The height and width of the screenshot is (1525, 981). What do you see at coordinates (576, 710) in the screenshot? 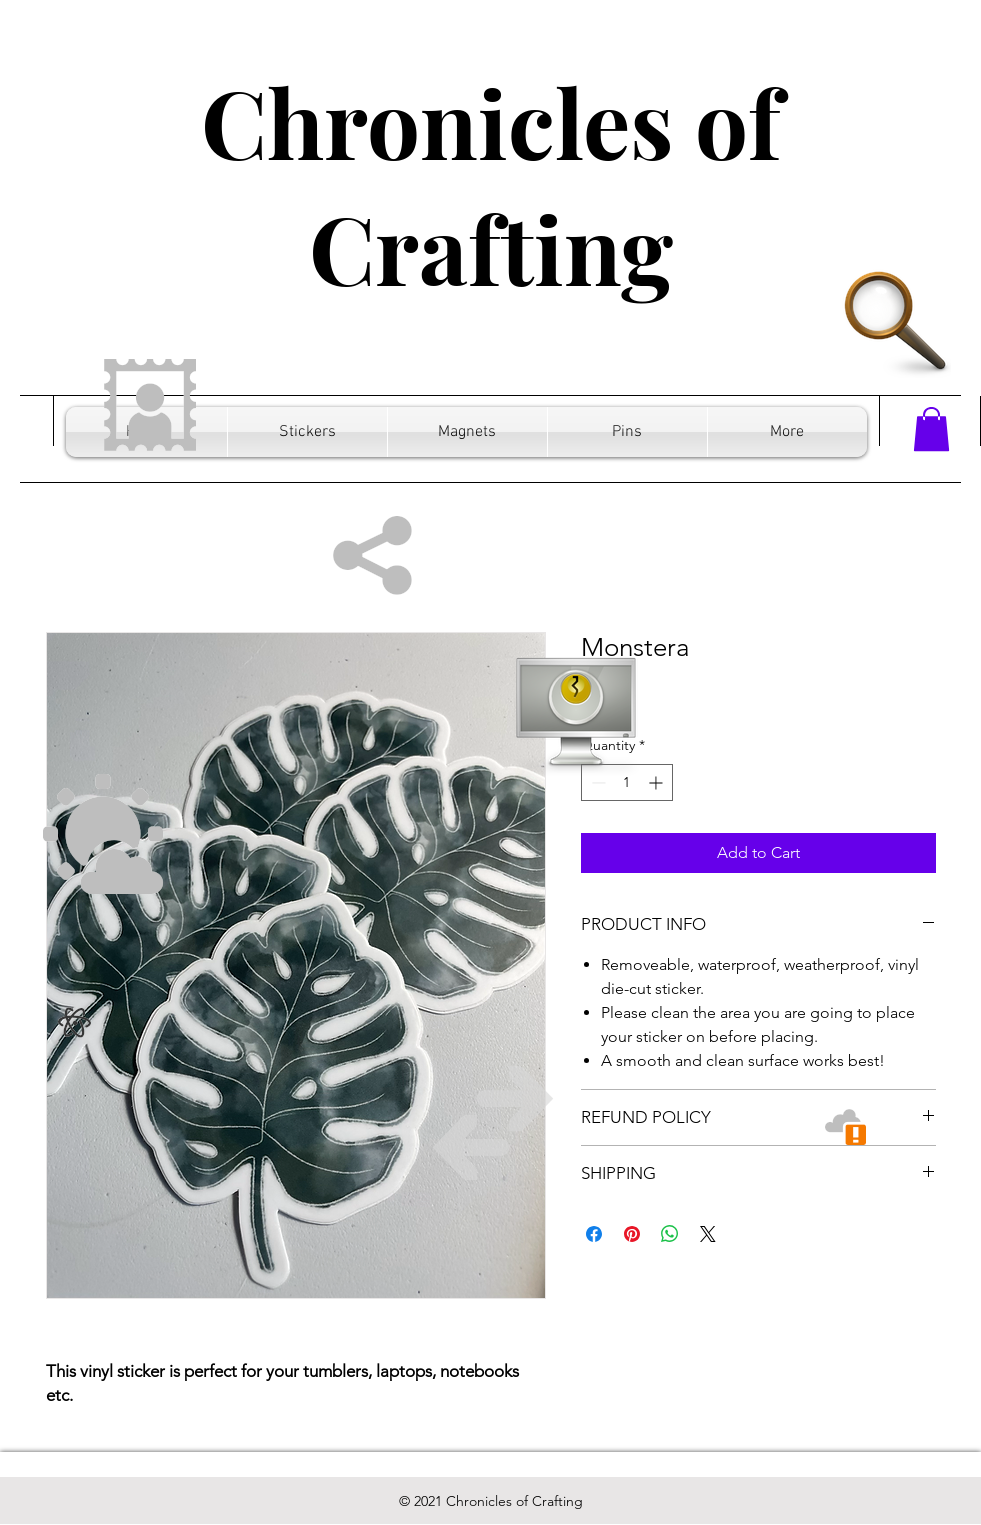
I see `lock your screen` at bounding box center [576, 710].